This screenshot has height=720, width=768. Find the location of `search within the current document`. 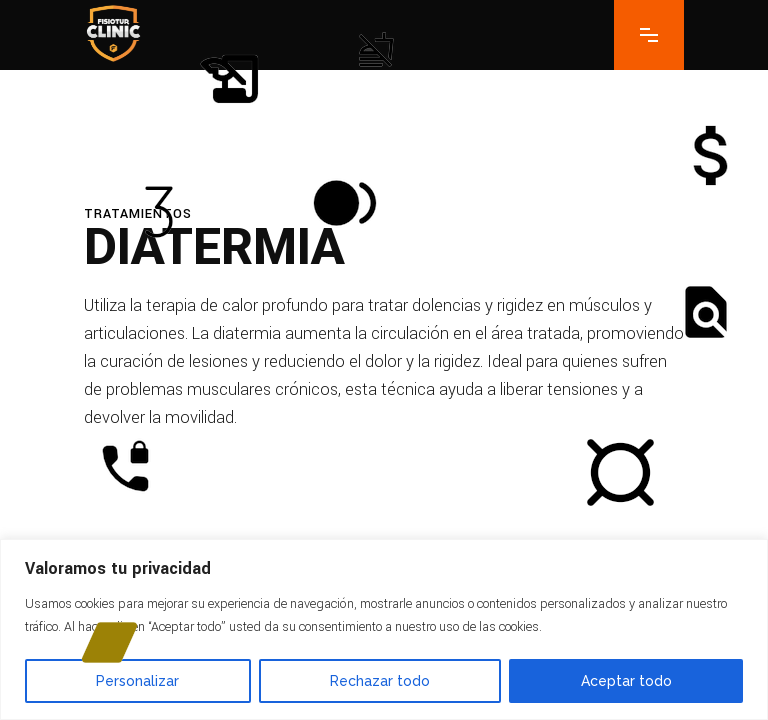

search within the current document is located at coordinates (706, 312).